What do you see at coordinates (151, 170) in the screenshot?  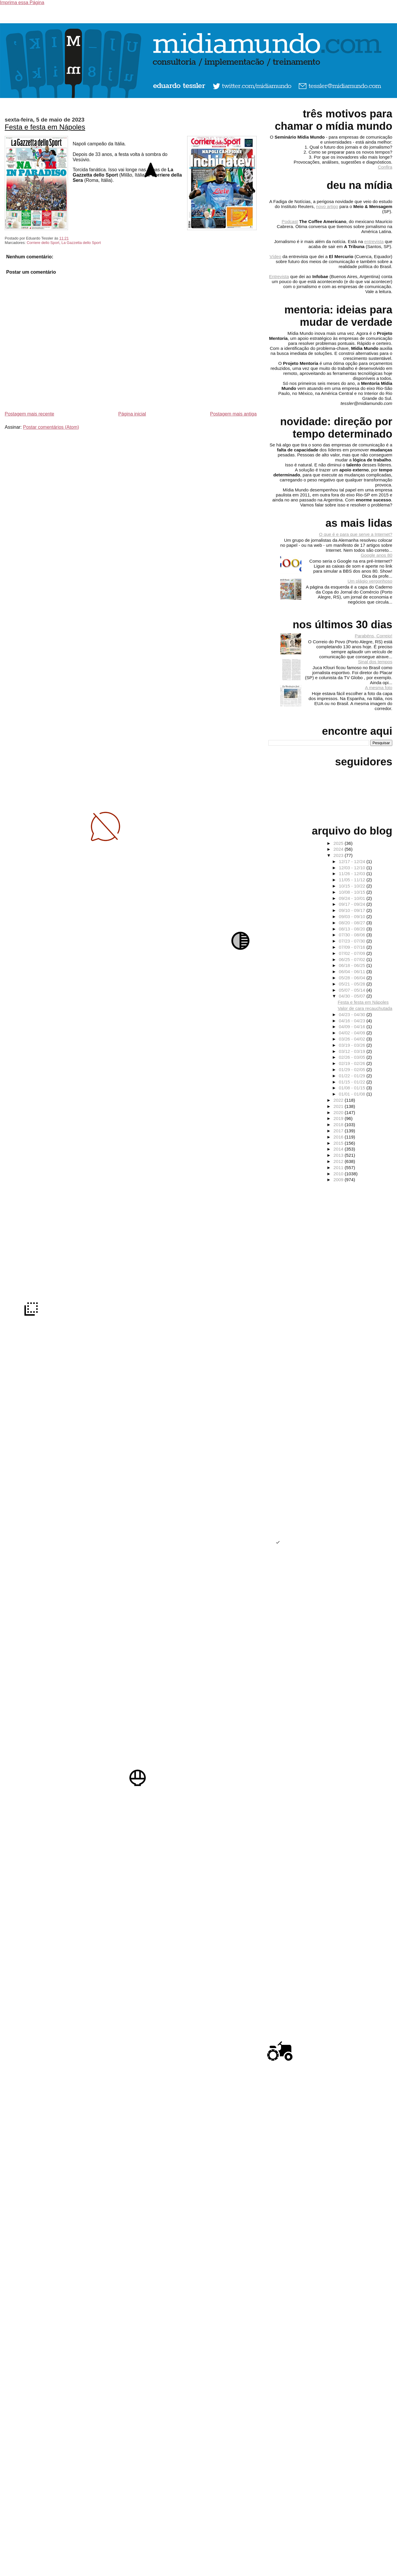 I see `start navigation to destination` at bounding box center [151, 170].